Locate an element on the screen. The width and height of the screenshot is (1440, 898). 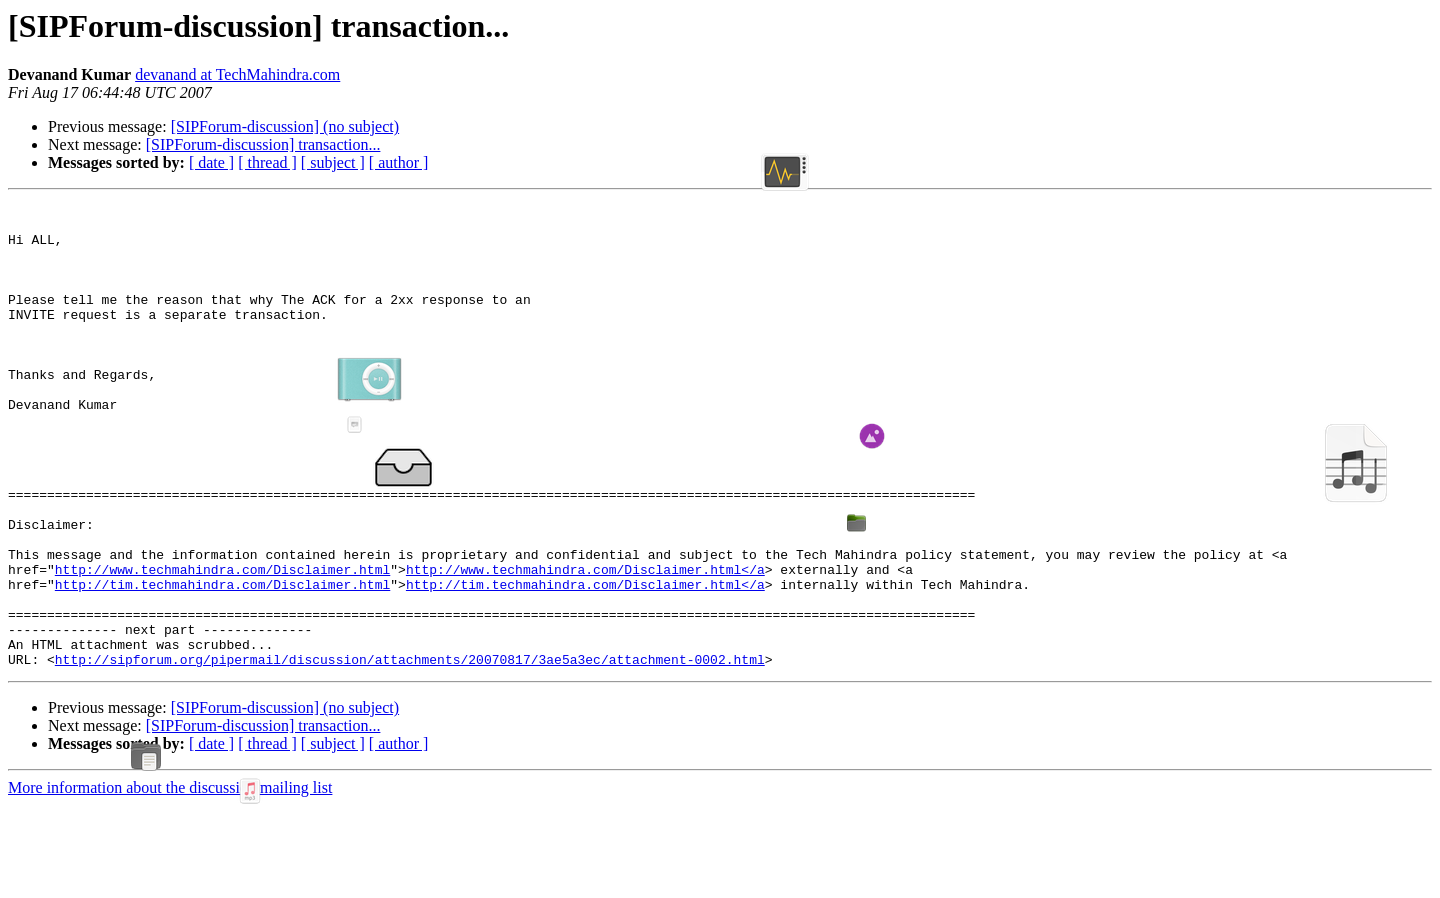
an mp3 audio file is located at coordinates (250, 791).